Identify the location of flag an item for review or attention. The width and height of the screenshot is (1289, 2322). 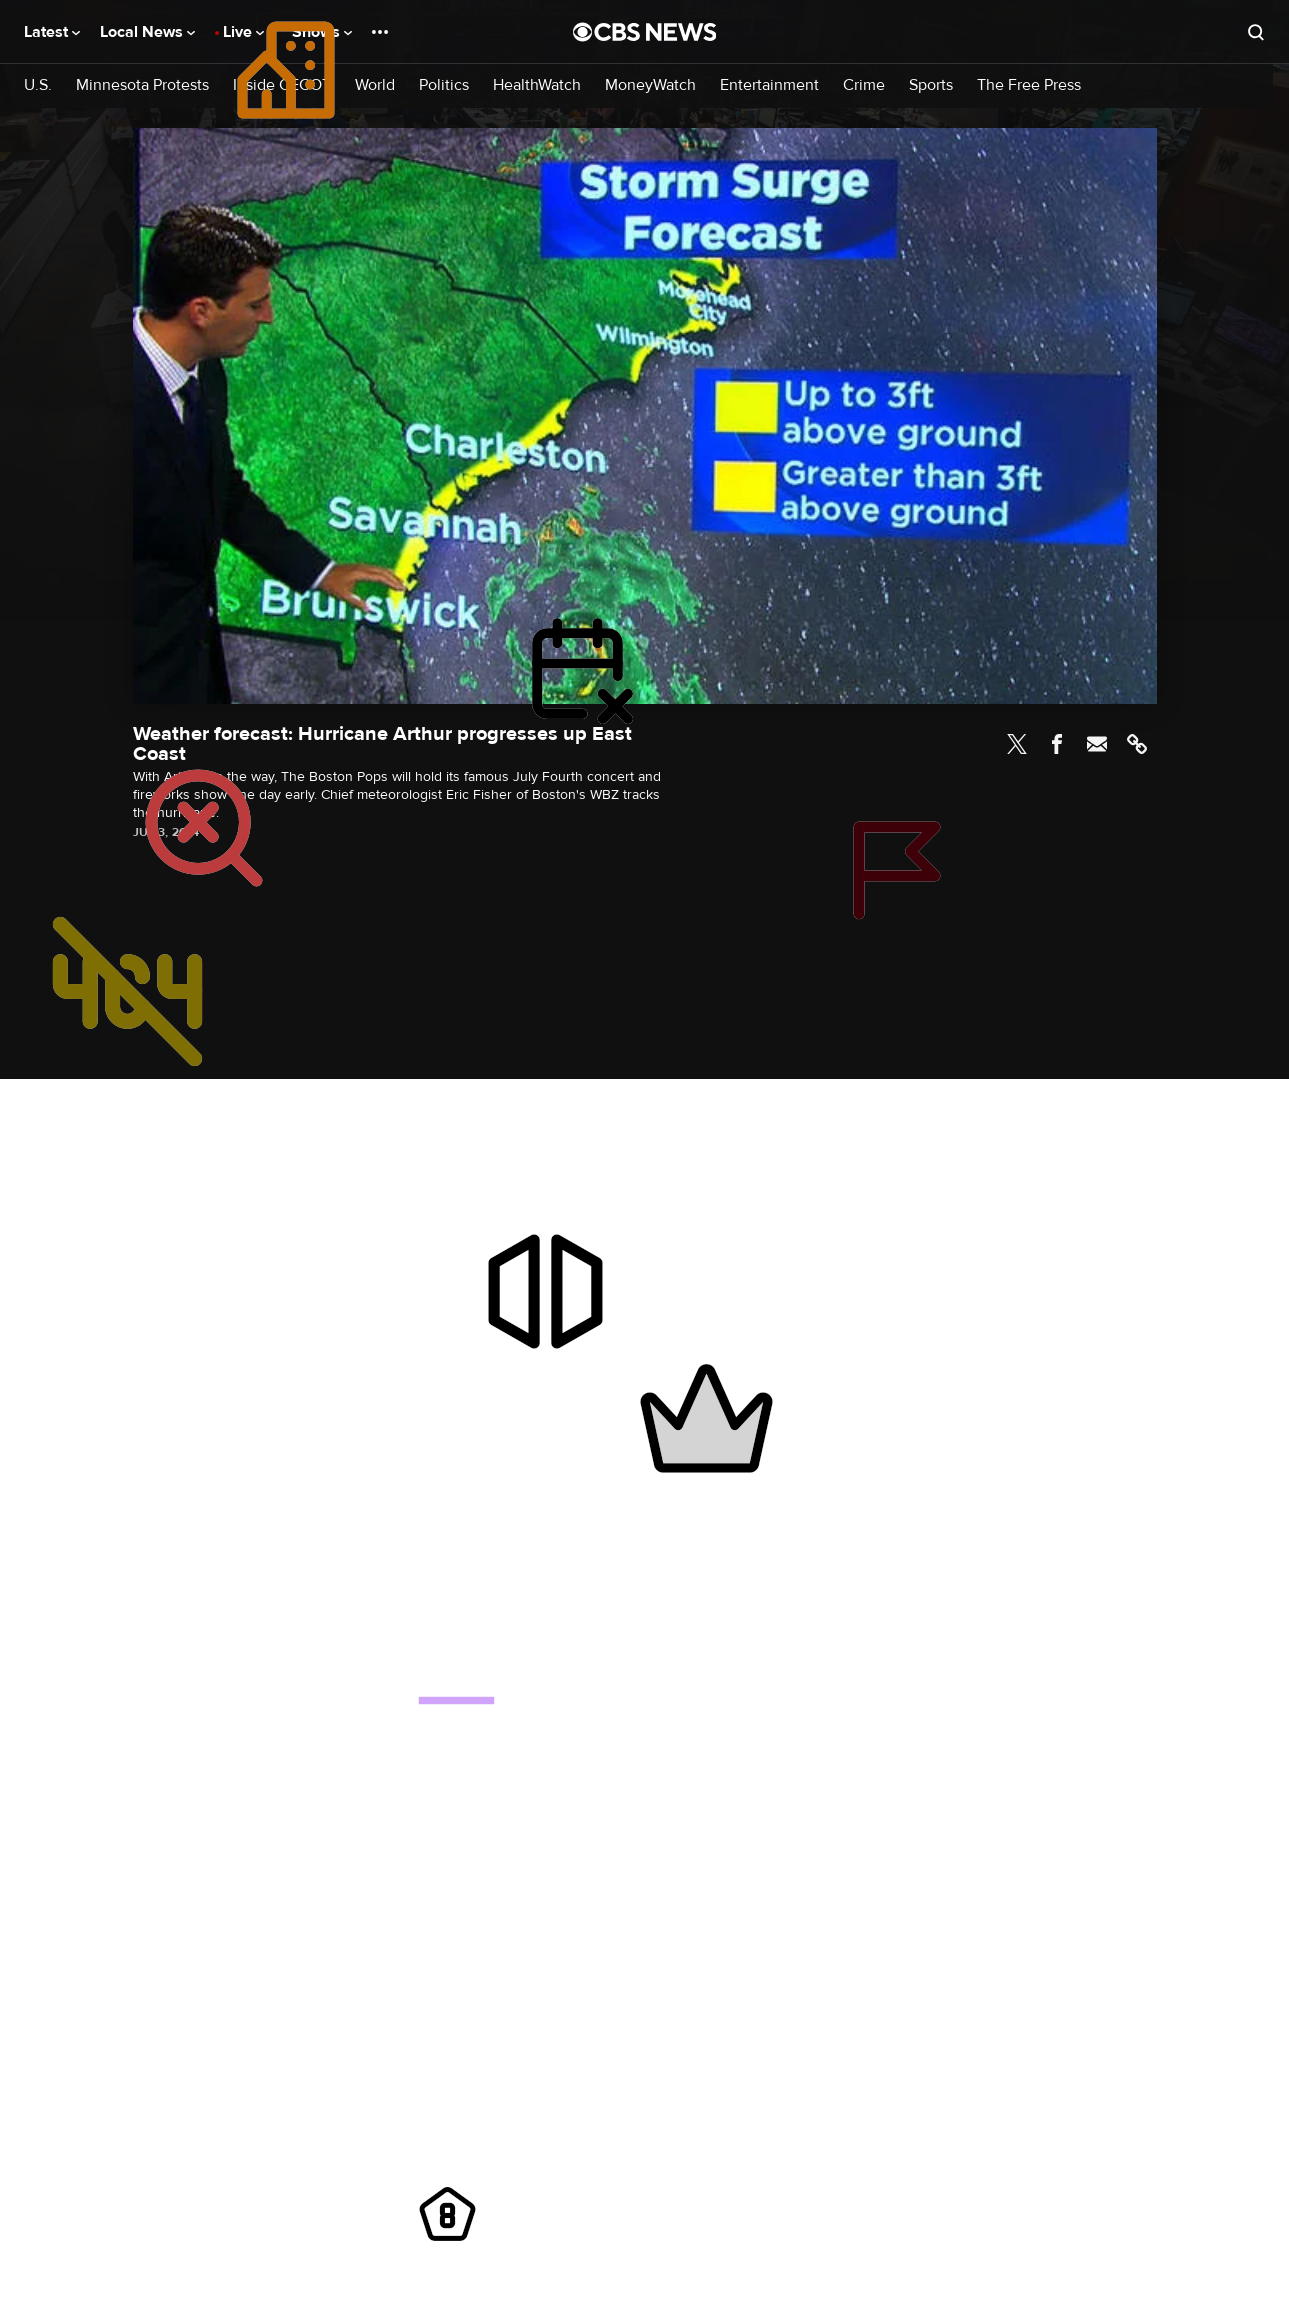
(897, 865).